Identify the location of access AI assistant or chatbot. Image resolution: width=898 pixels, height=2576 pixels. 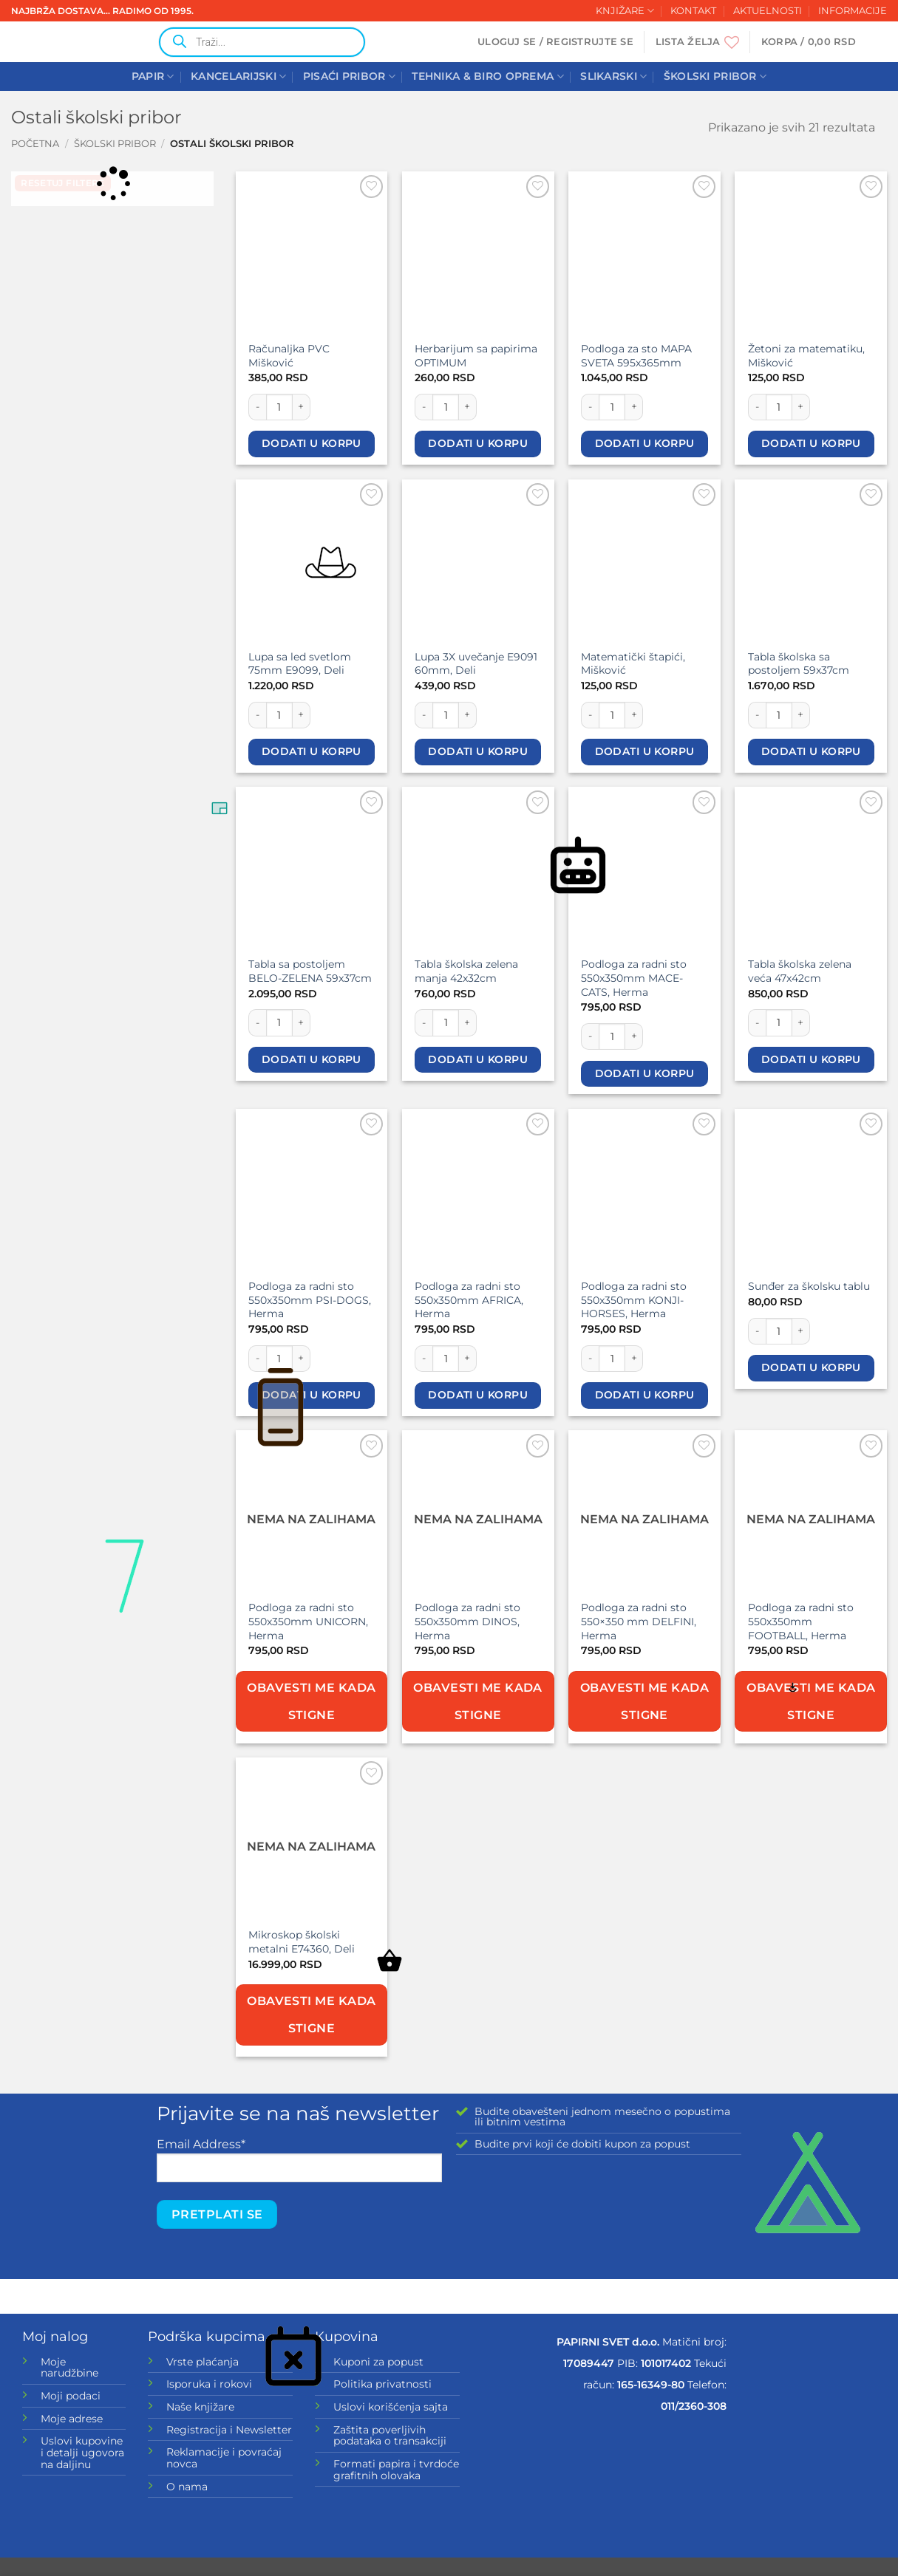
(578, 868).